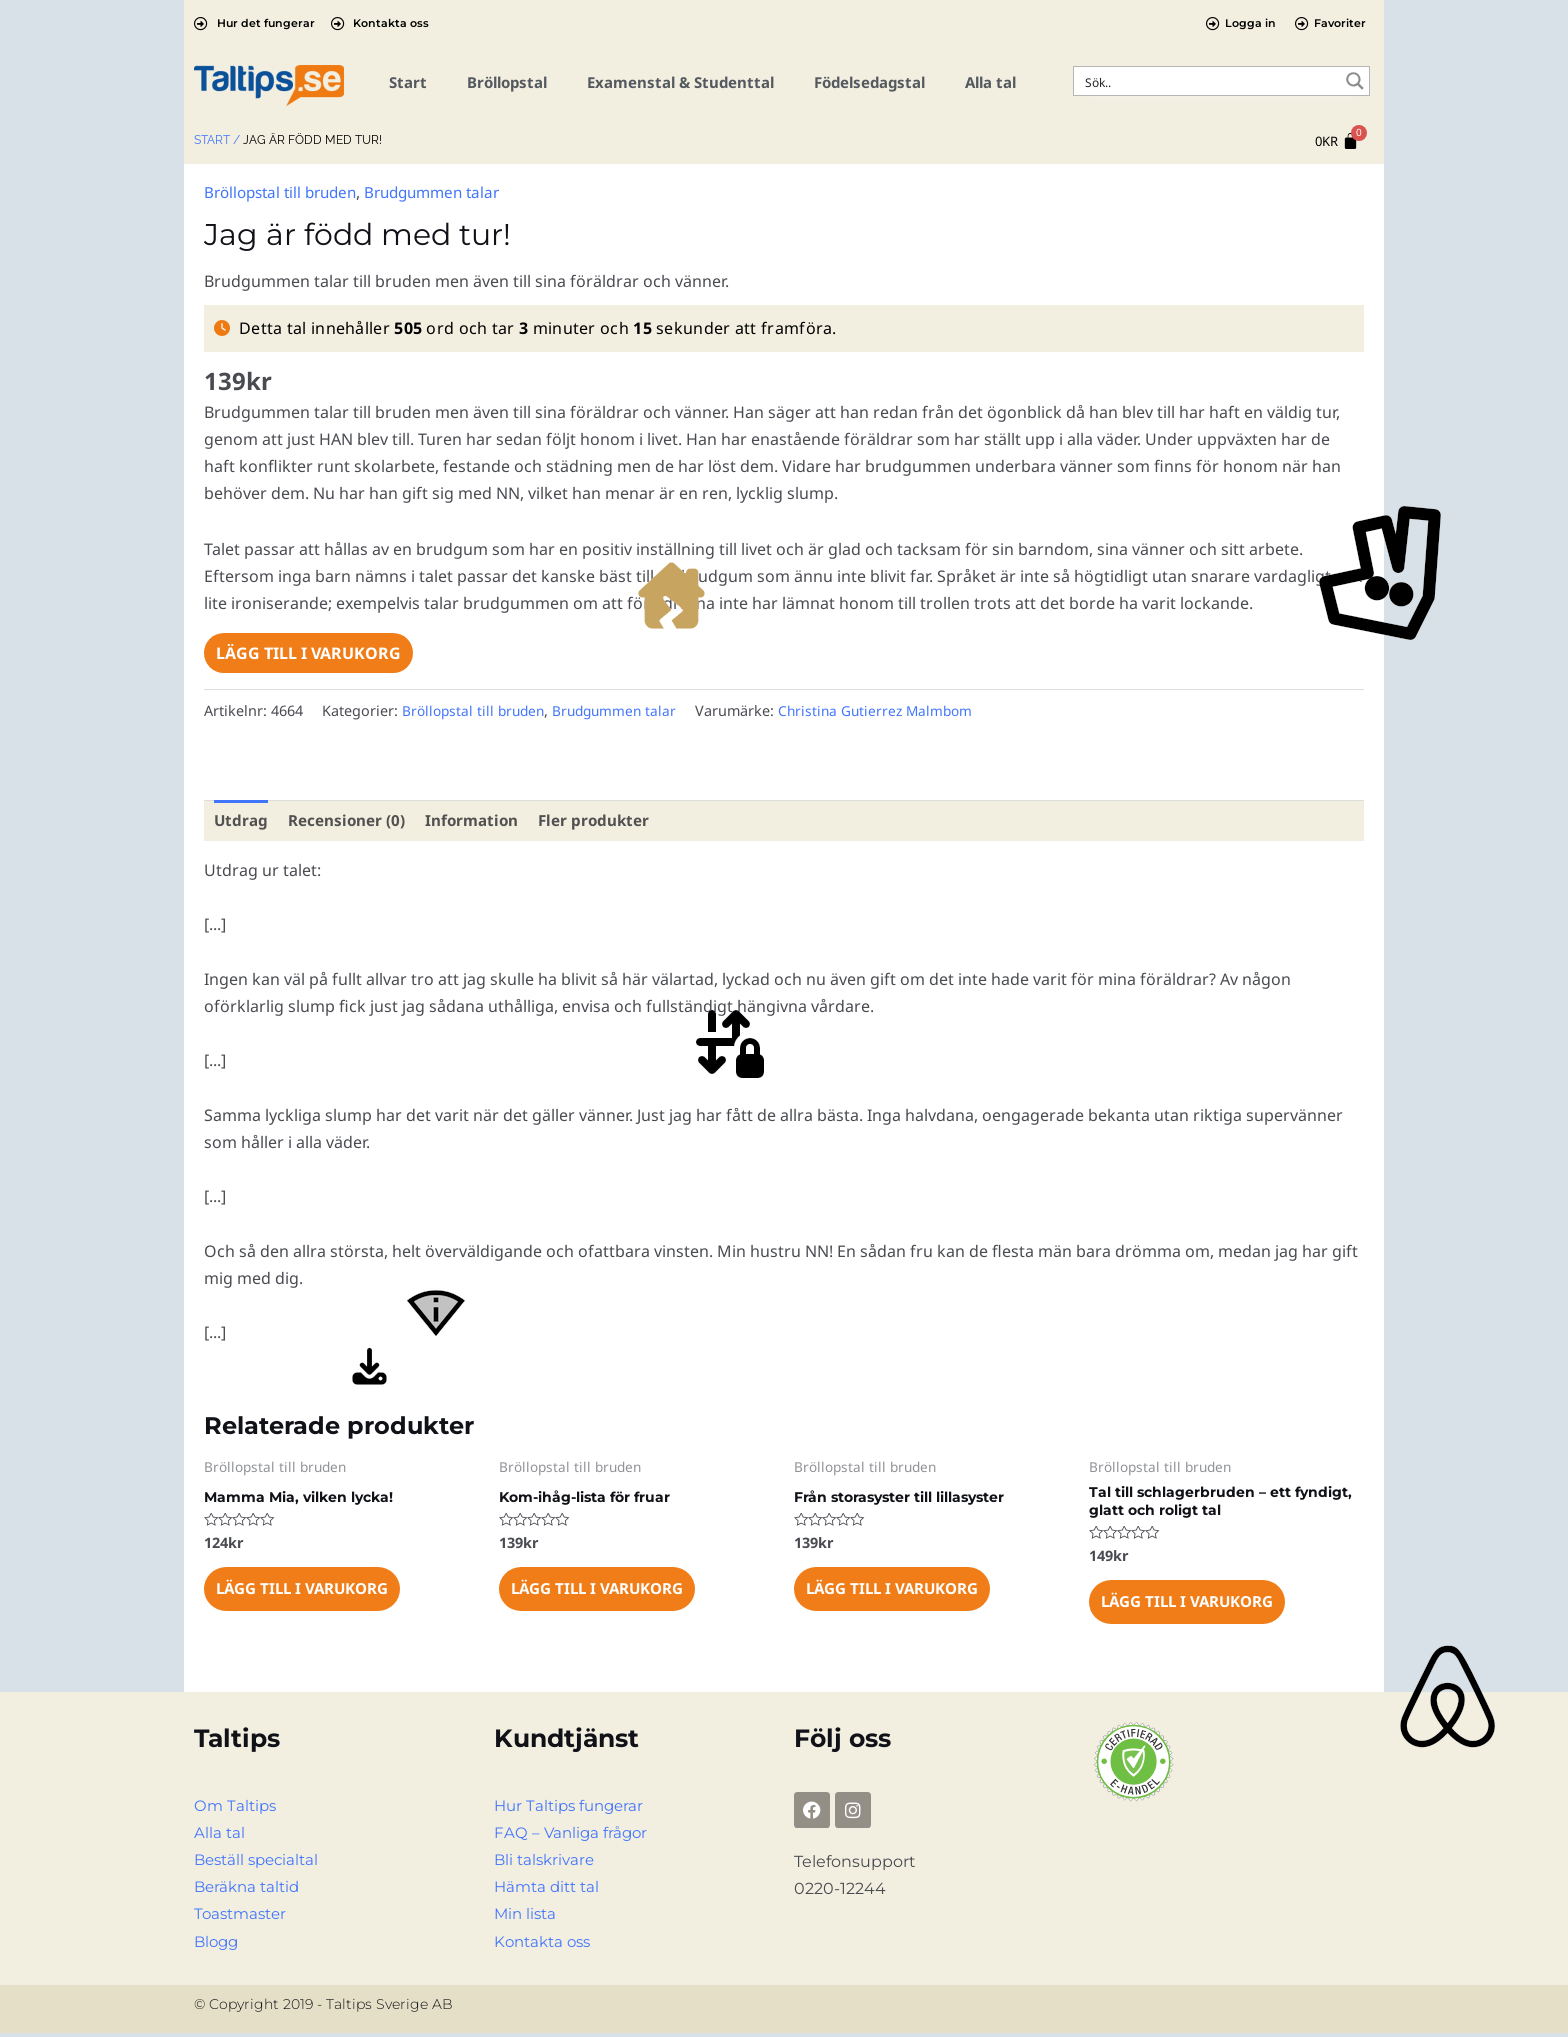 The height and width of the screenshot is (2037, 1568). What do you see at coordinates (1447, 1696) in the screenshot?
I see `open the airbnb app` at bounding box center [1447, 1696].